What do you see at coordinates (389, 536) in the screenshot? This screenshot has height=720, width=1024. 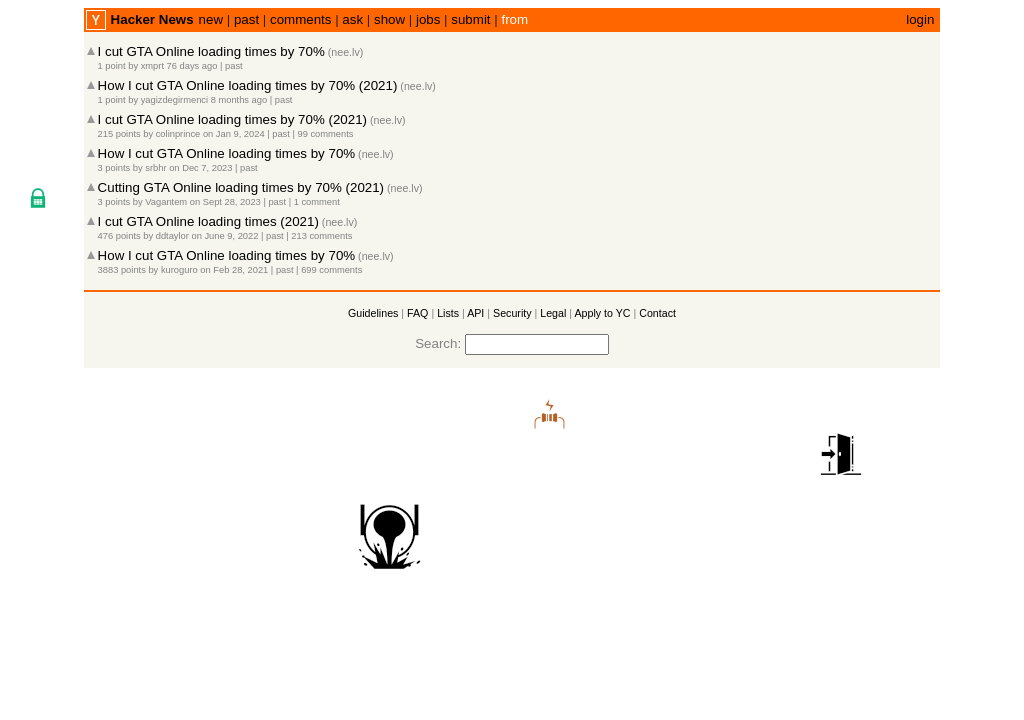 I see `smelting or metalworking process in progress` at bounding box center [389, 536].